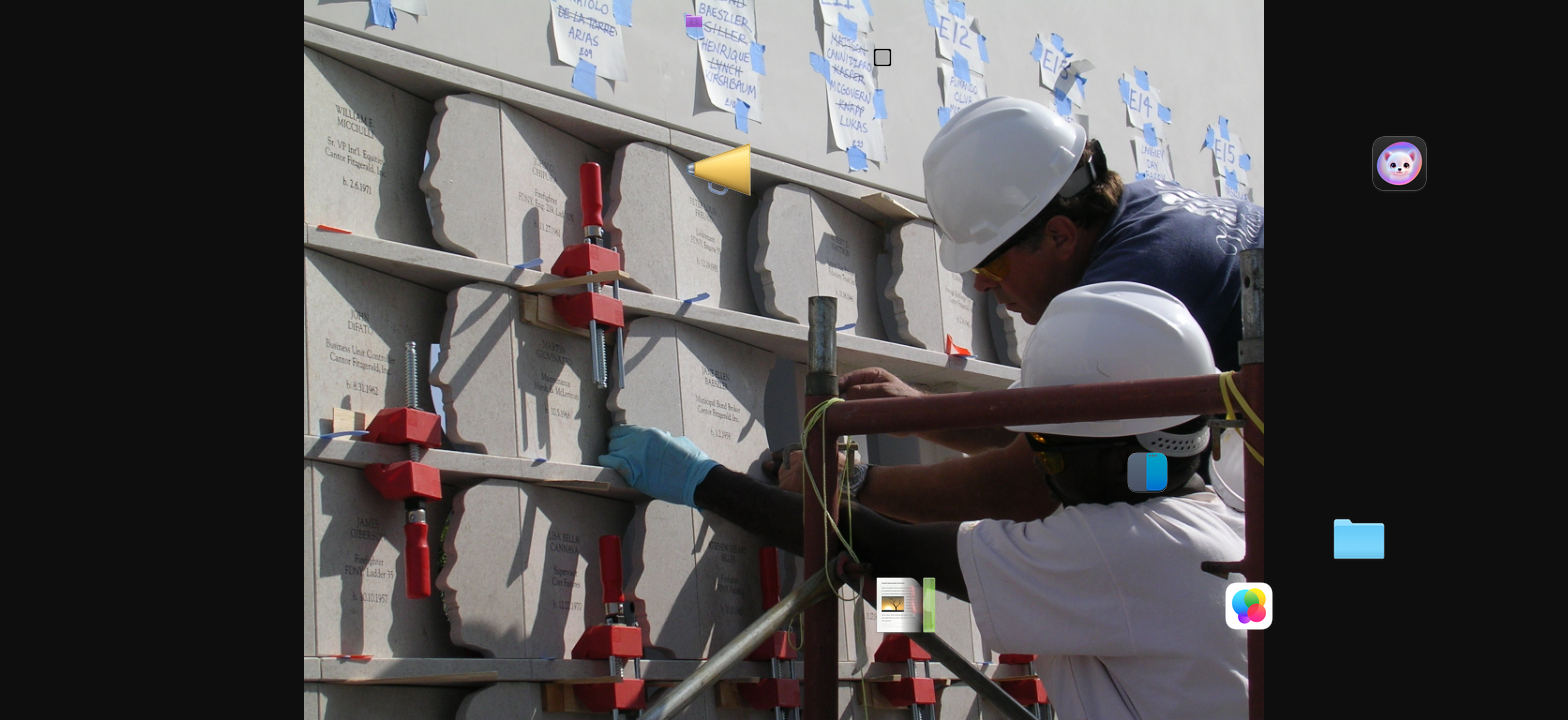 The height and width of the screenshot is (720, 1568). Describe the element at coordinates (694, 21) in the screenshot. I see `open your videos folder` at that location.